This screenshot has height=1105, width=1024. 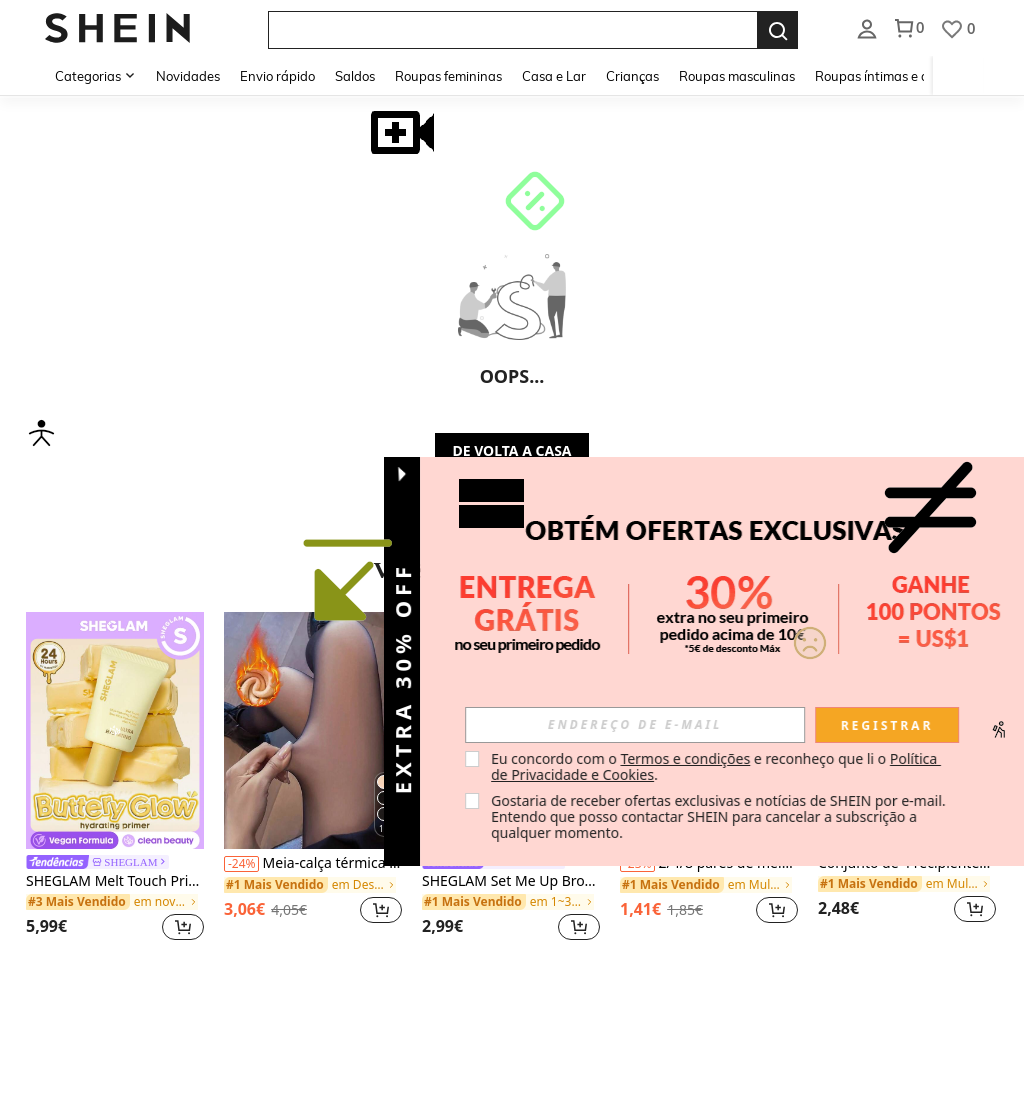 What do you see at coordinates (344, 580) in the screenshot?
I see `move content to bottom-left corner` at bounding box center [344, 580].